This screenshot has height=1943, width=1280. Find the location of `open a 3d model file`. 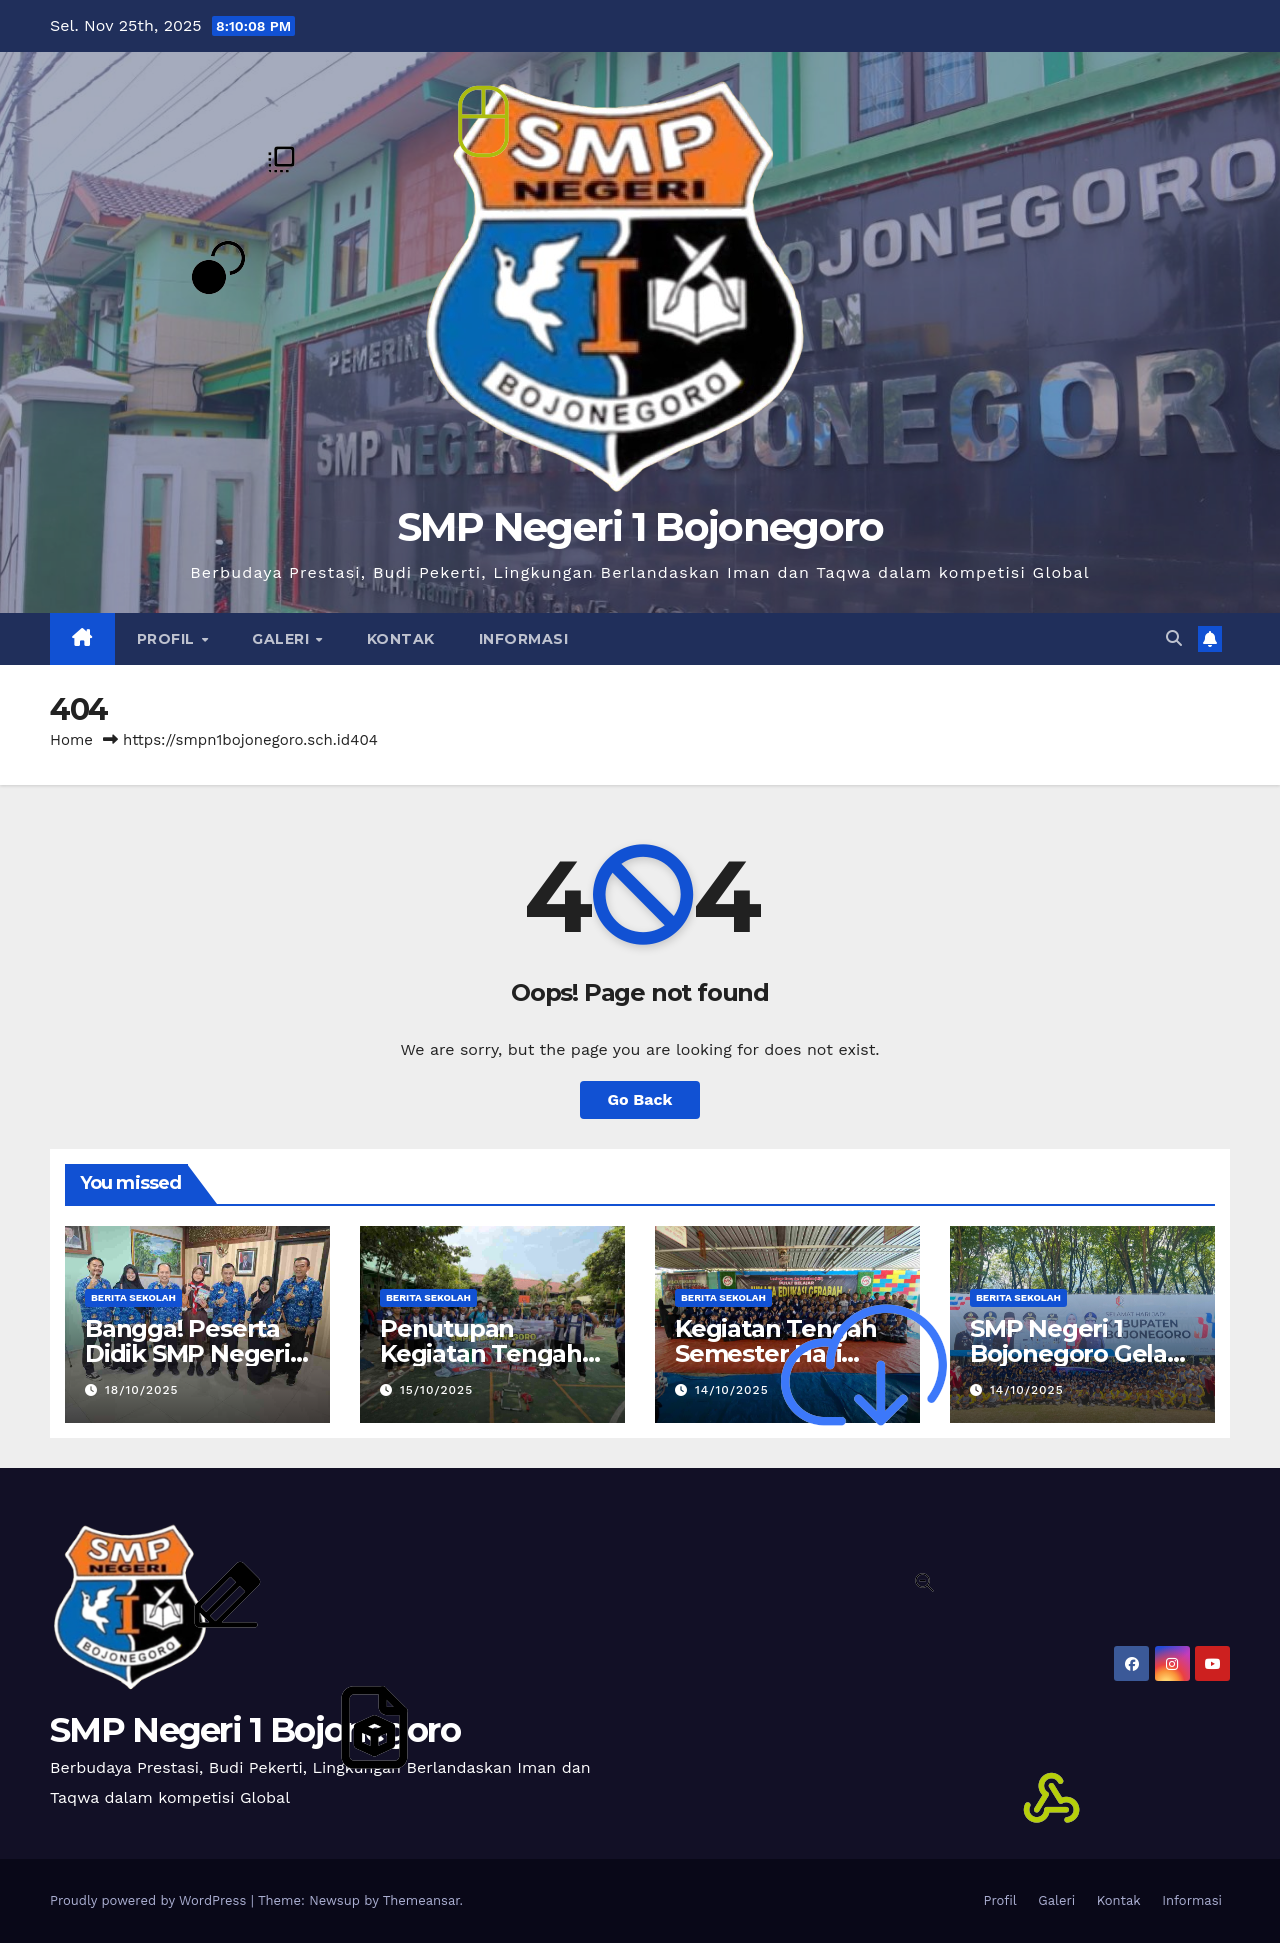

open a 3d model file is located at coordinates (374, 1727).